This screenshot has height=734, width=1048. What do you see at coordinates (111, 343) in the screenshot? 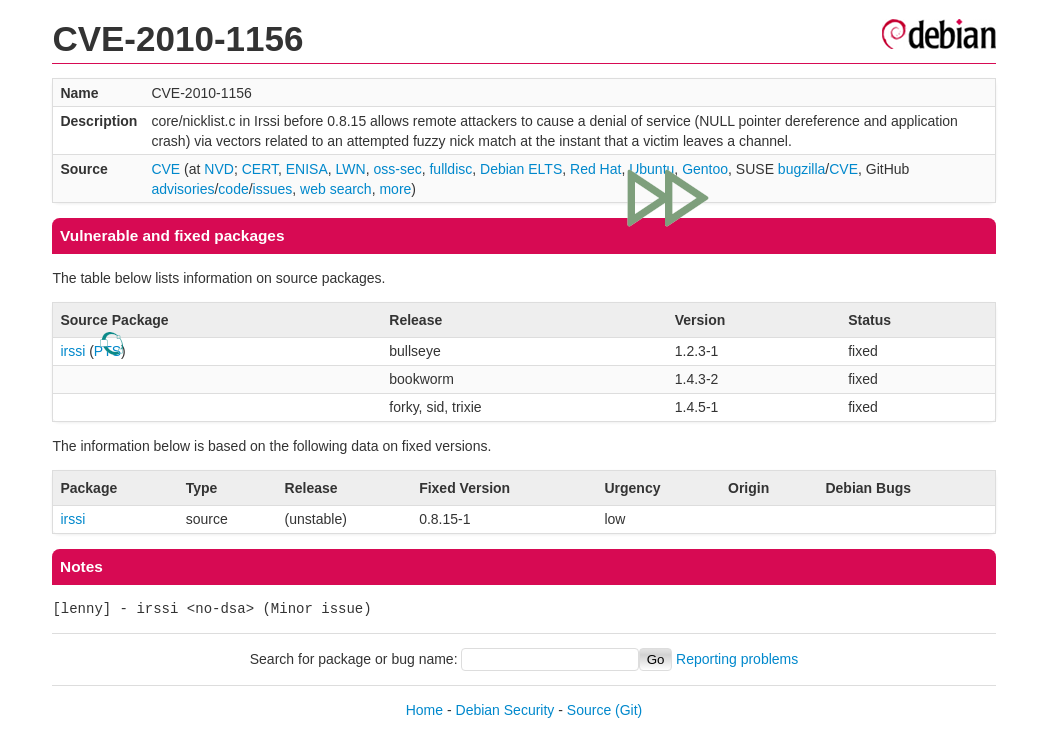
I see `open GNU Octave application` at bounding box center [111, 343].